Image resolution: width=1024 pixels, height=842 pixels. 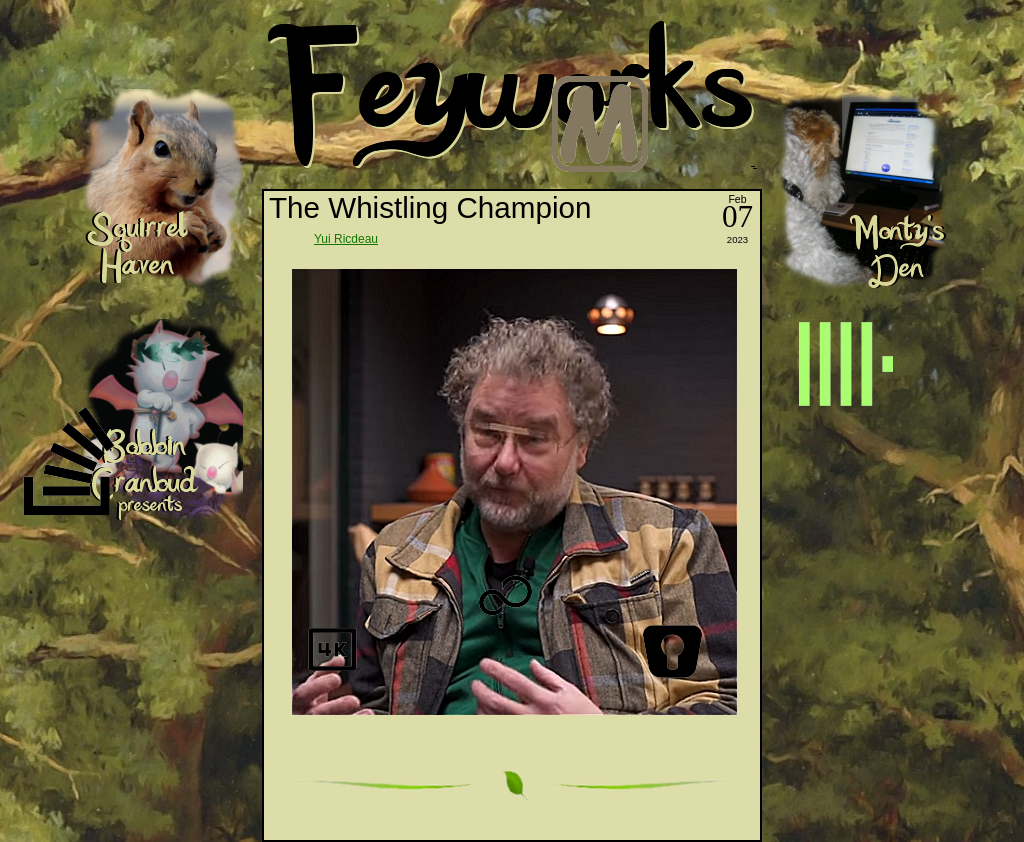 I want to click on indicates 4k video resolution is available, so click(x=332, y=649).